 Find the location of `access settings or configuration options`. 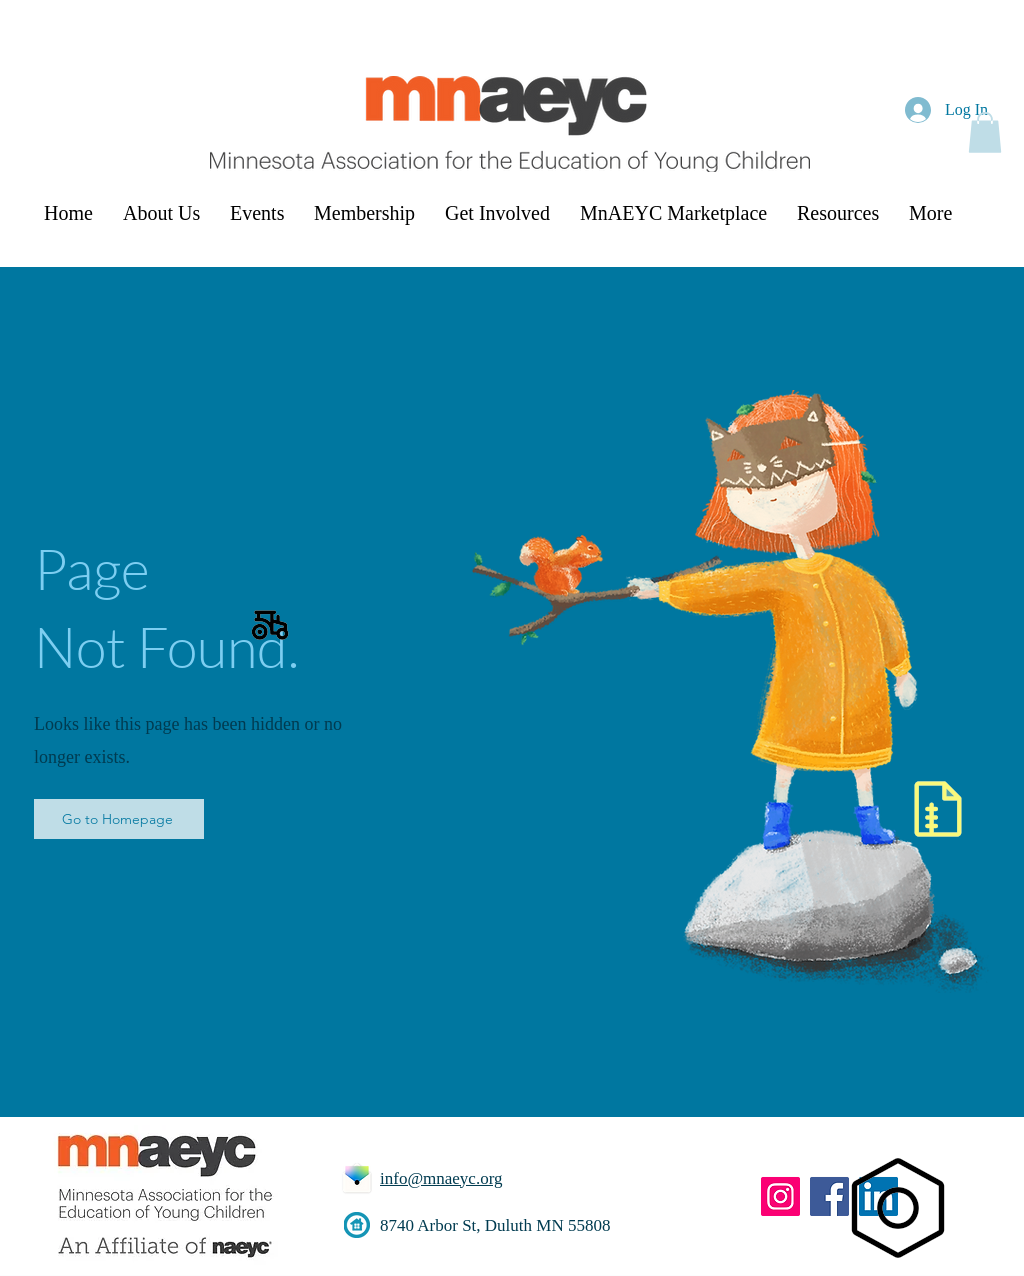

access settings or configuration options is located at coordinates (898, 1208).